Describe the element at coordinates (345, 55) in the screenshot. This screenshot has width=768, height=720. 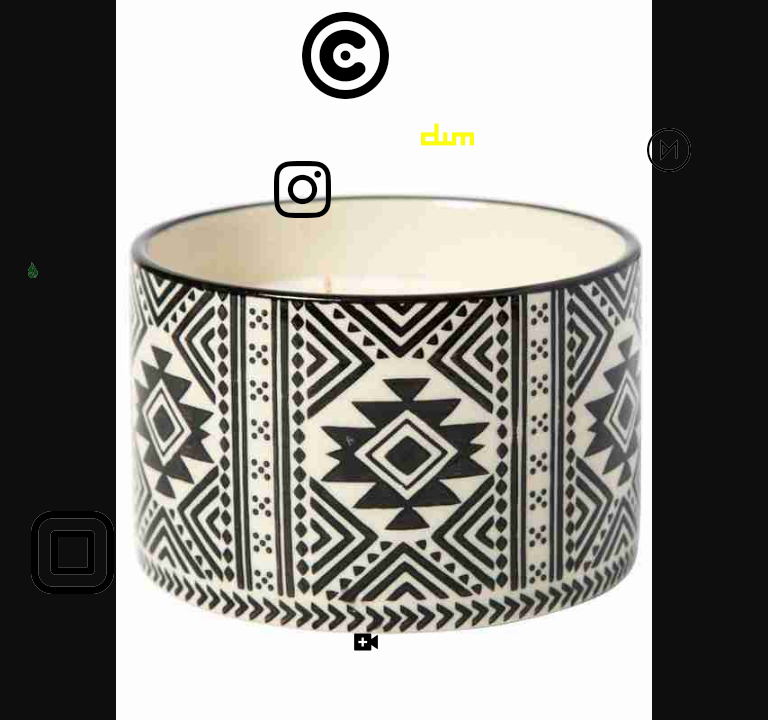
I see `open the Continente app or website` at that location.